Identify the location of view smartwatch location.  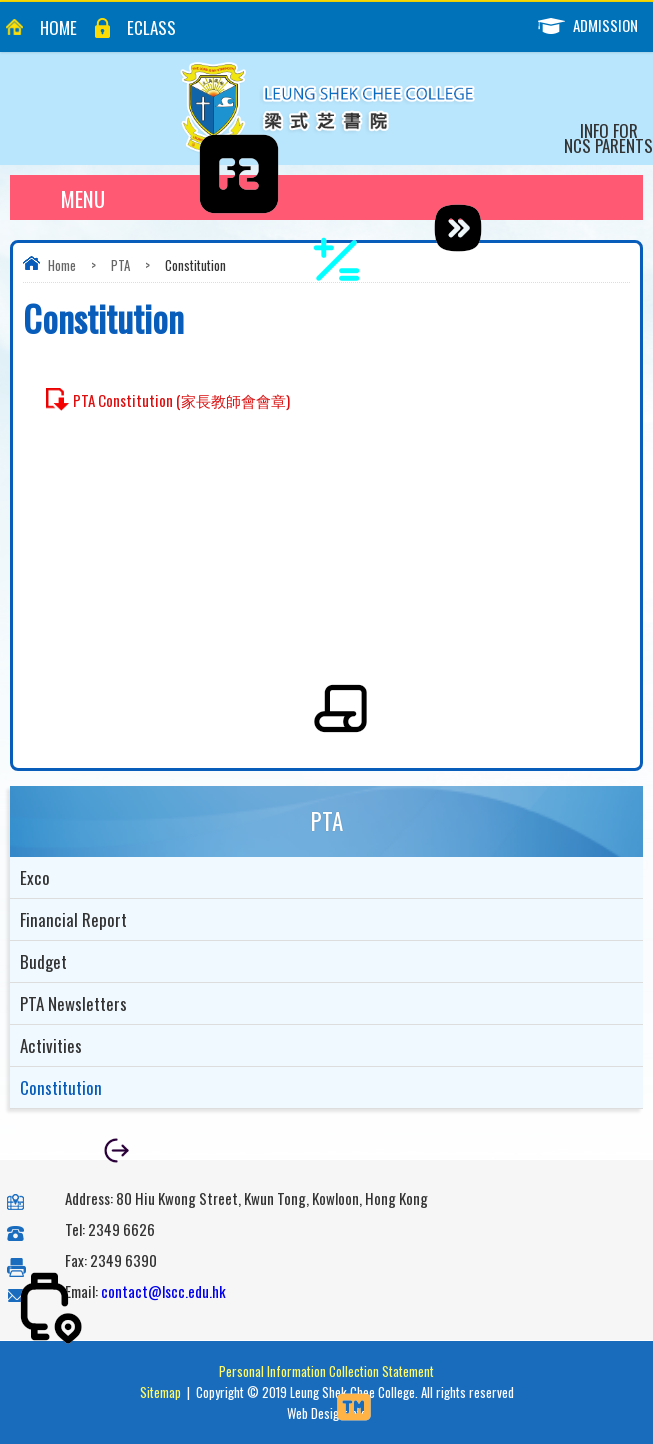
(44, 1306).